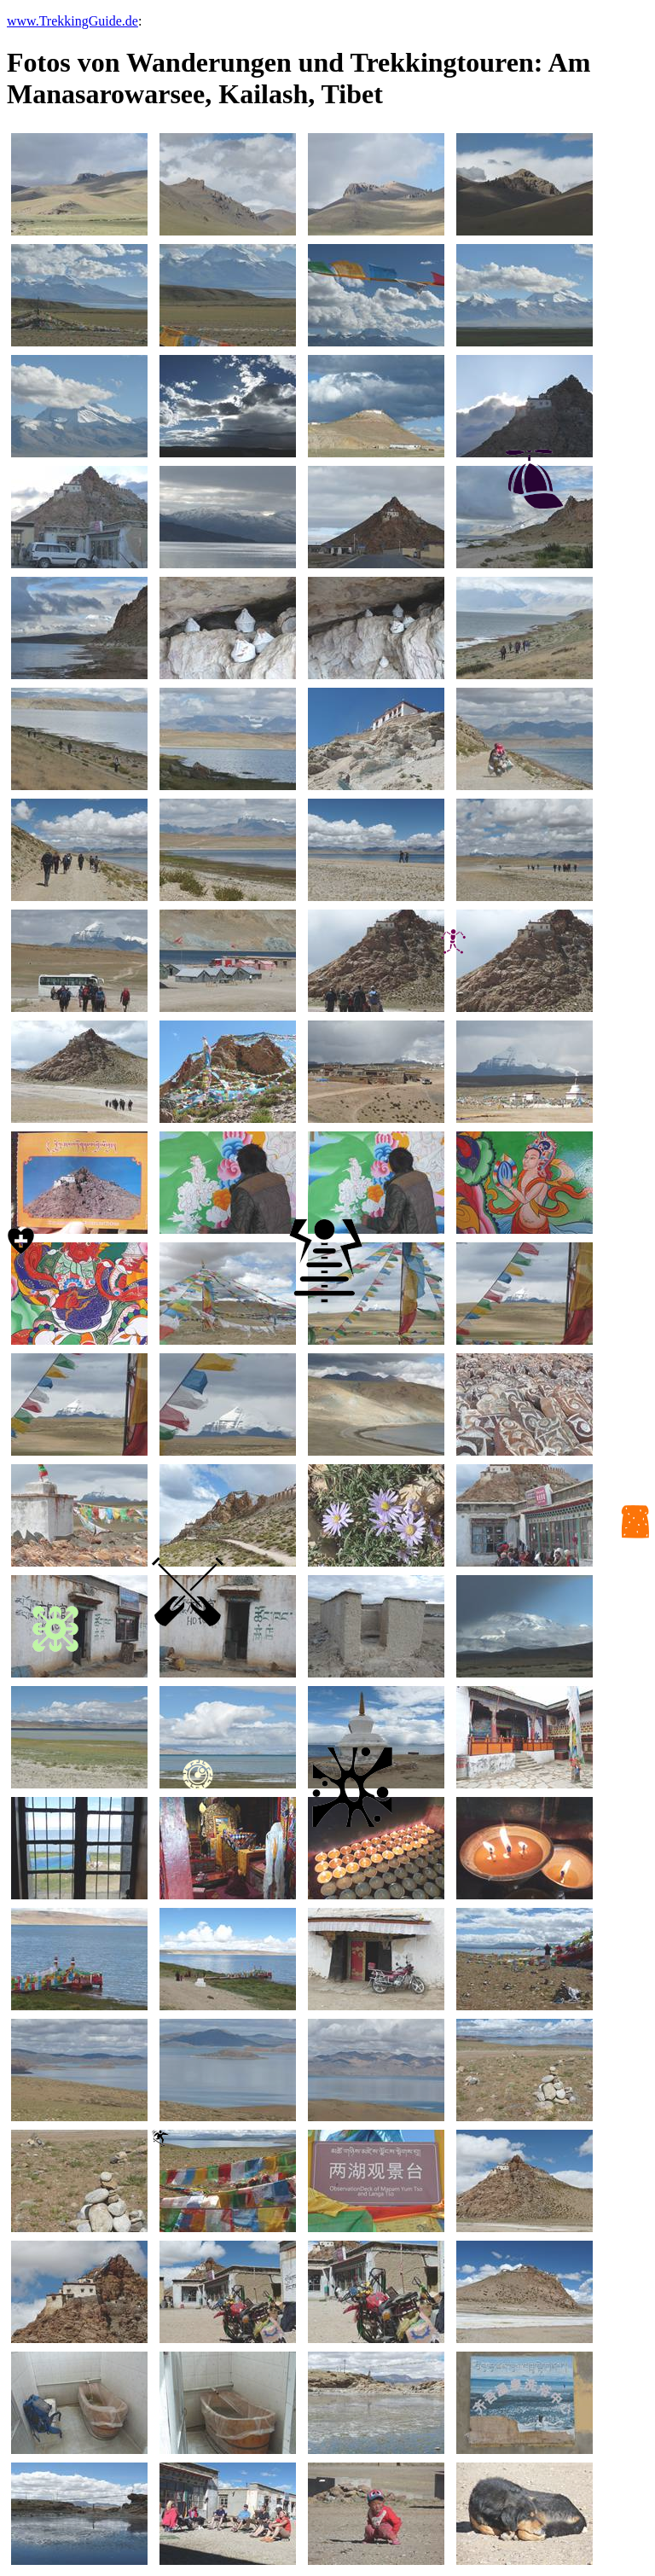 This screenshot has height=2576, width=655. Describe the element at coordinates (188, 1593) in the screenshot. I see `access water sports or kayaking activities` at that location.